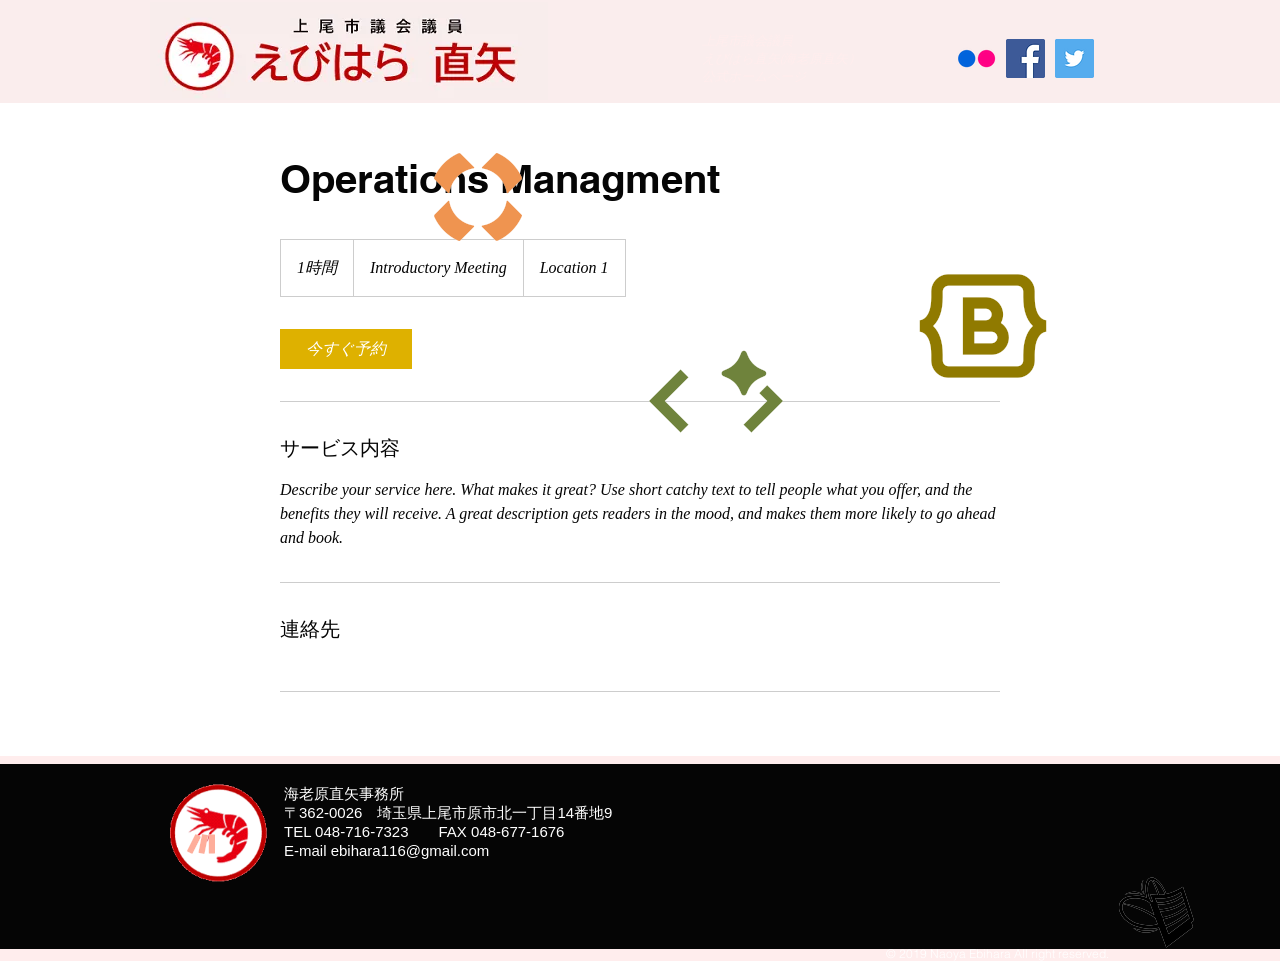 The height and width of the screenshot is (961, 1280). Describe the element at coordinates (1156, 912) in the screenshot. I see `taxbuzz company logo` at that location.